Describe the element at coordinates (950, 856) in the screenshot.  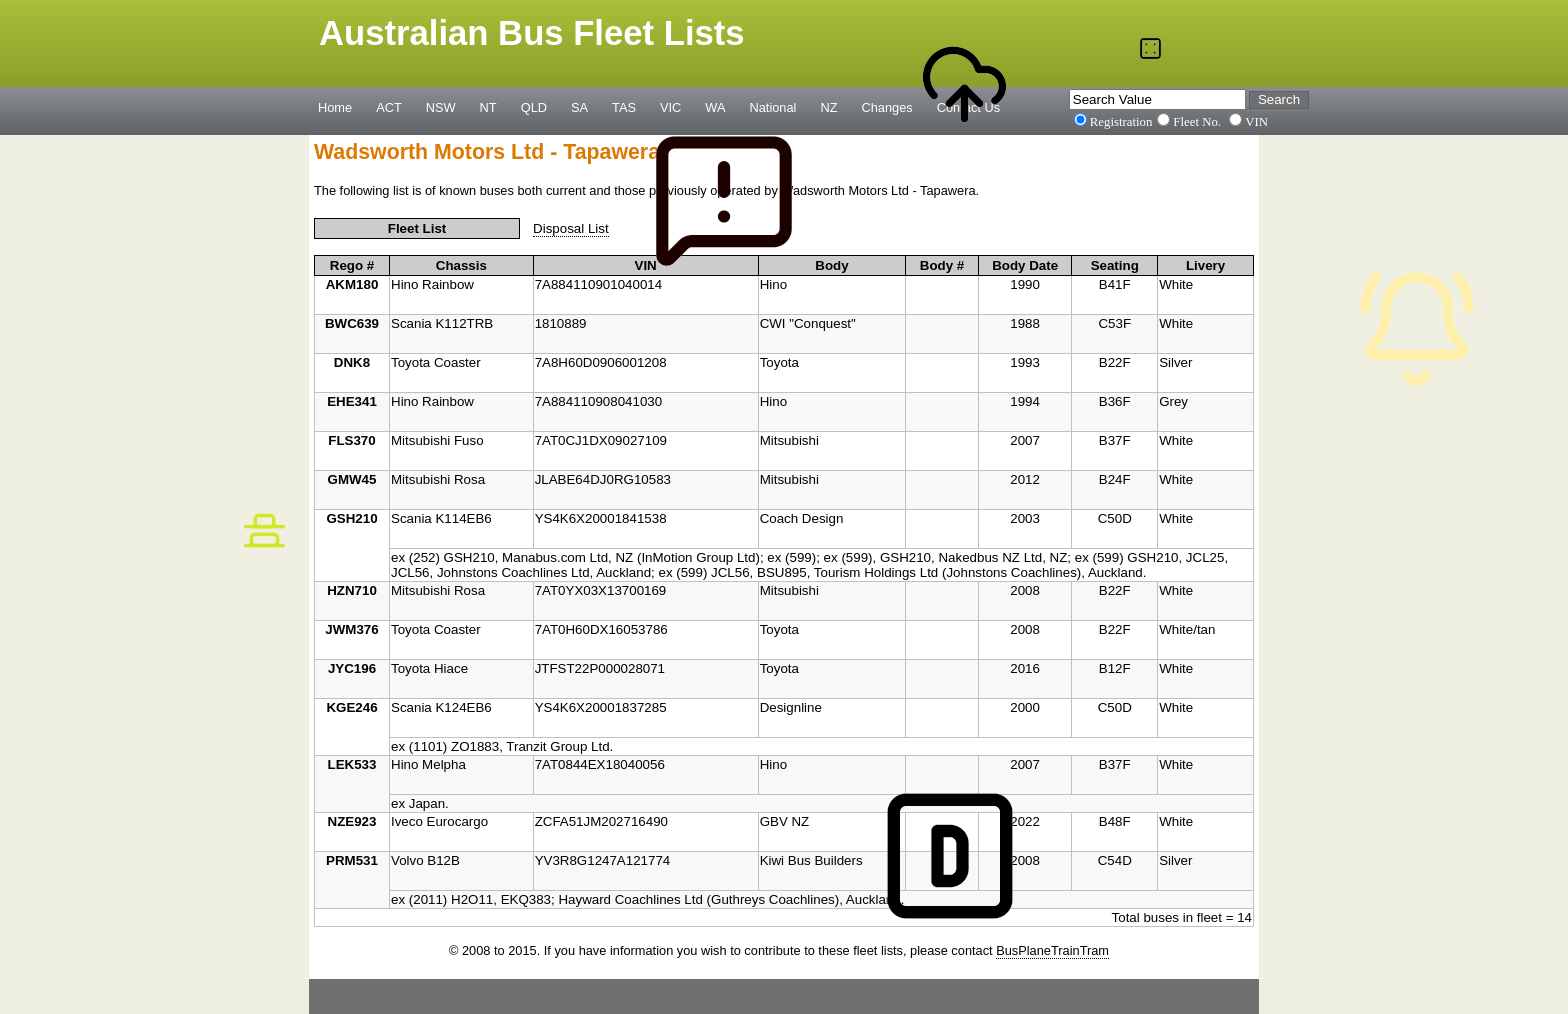
I see `indicates a "D" grade or rating` at that location.